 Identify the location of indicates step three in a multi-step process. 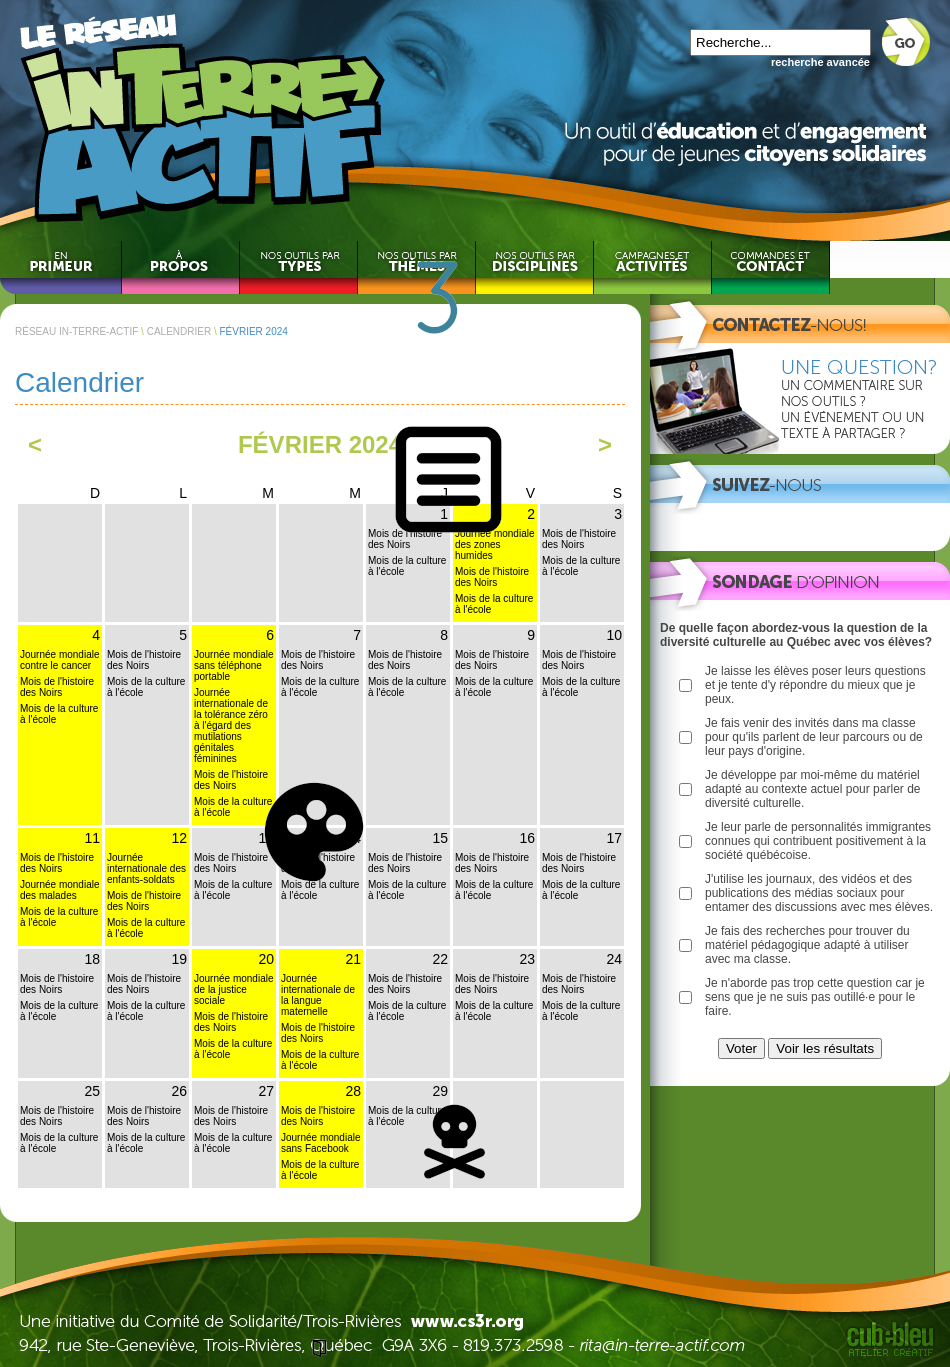
(437, 297).